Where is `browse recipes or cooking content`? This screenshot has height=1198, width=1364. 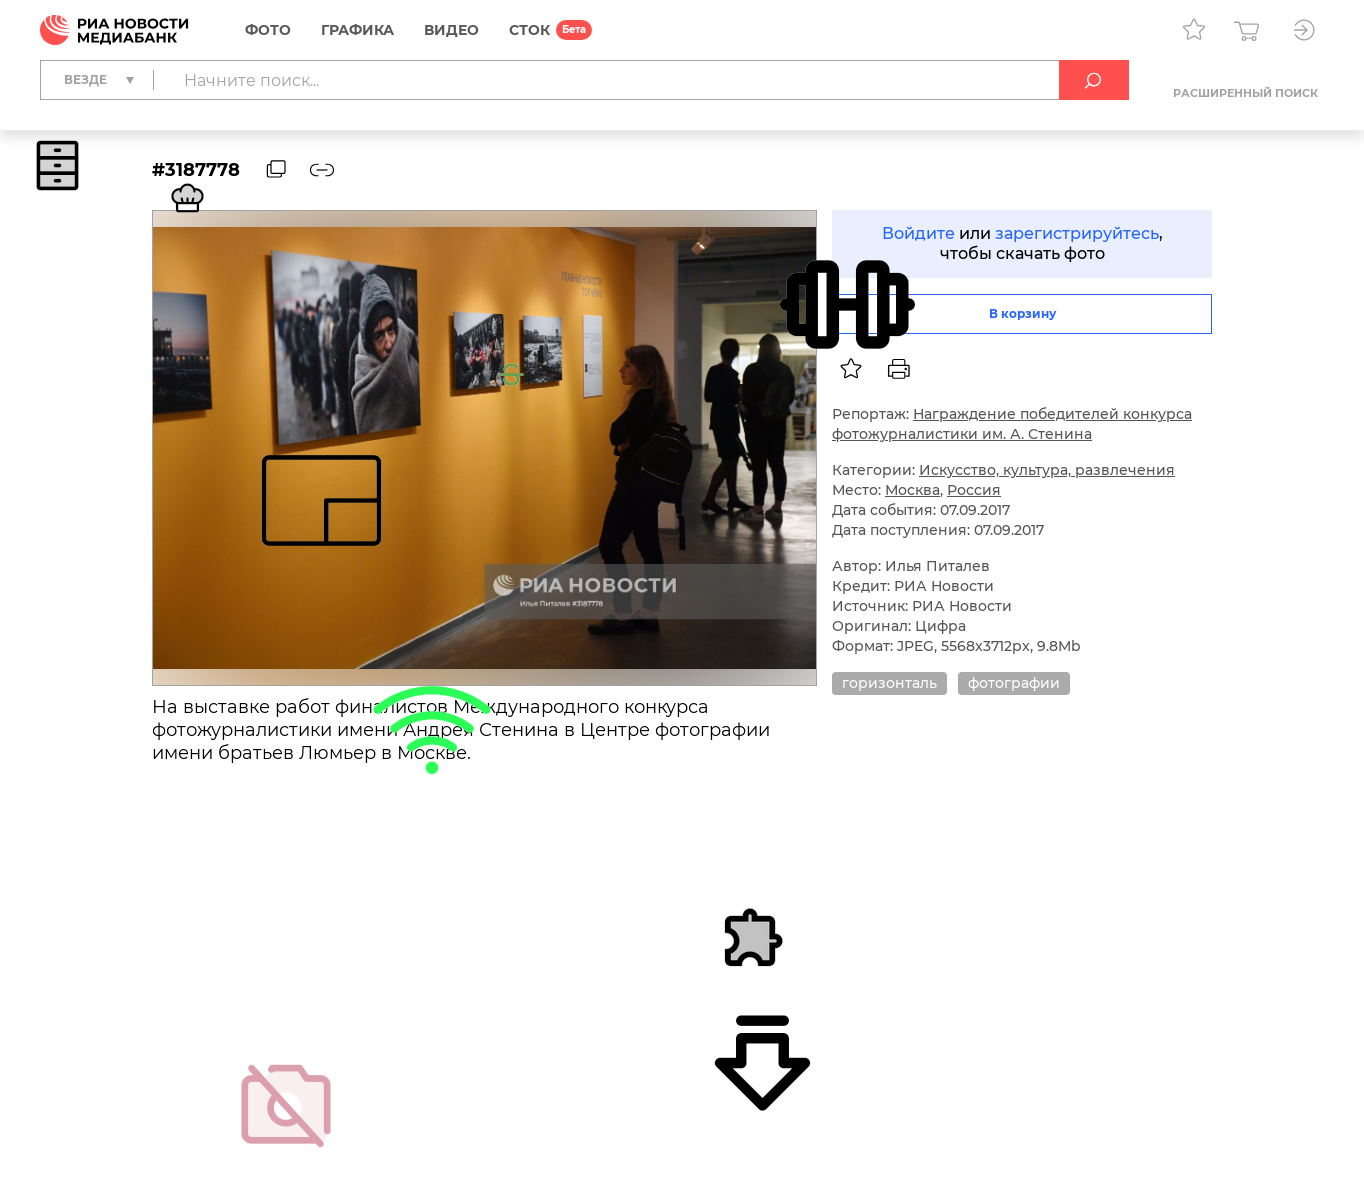 browse recipes or cooking content is located at coordinates (187, 198).